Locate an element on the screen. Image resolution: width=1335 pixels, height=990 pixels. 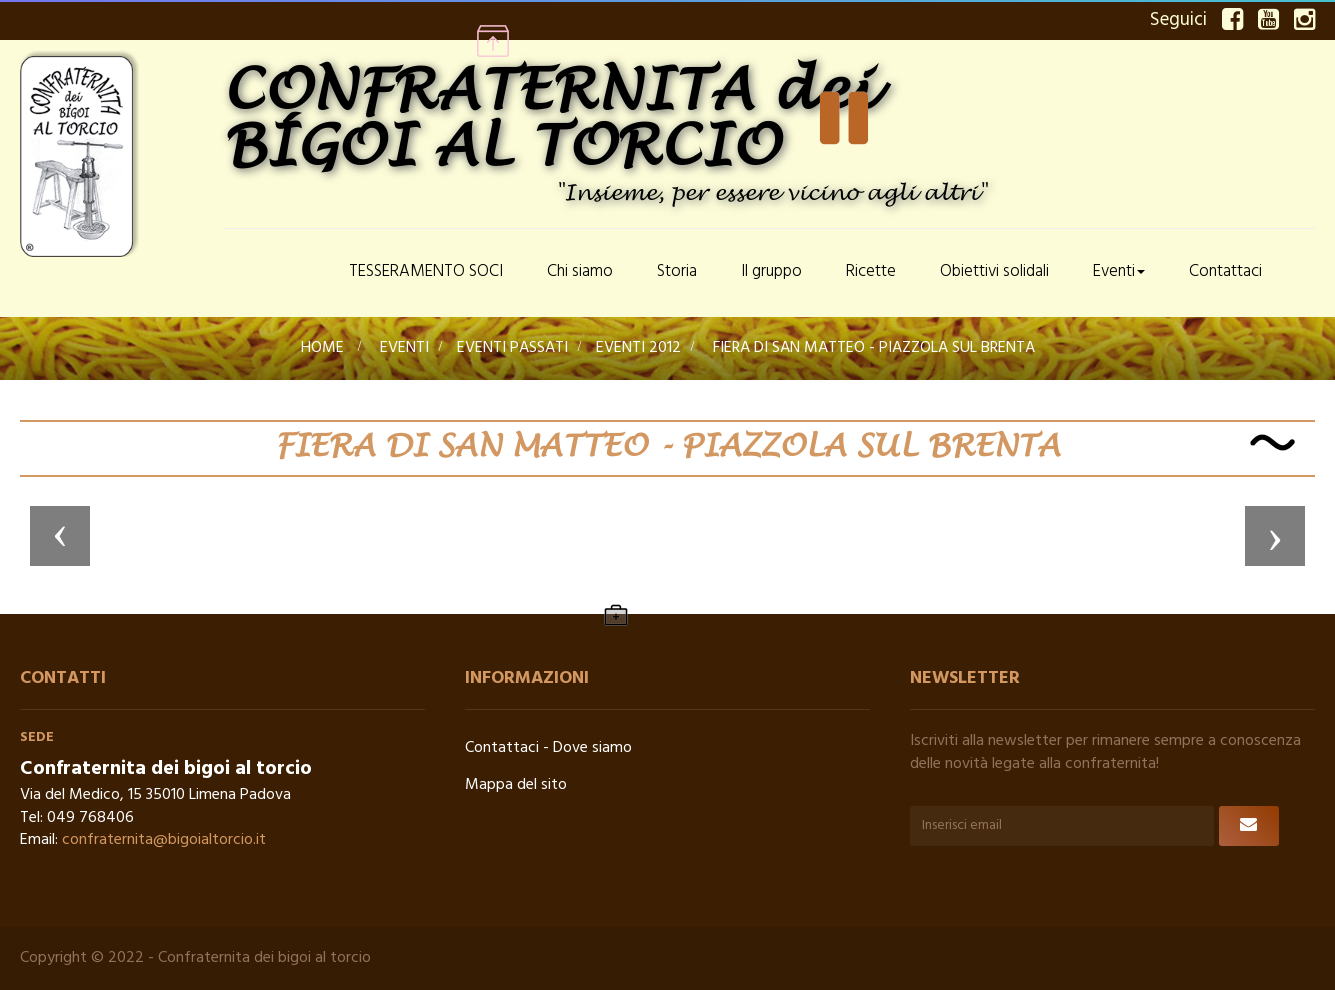
indicates approximate or similar value is located at coordinates (1272, 442).